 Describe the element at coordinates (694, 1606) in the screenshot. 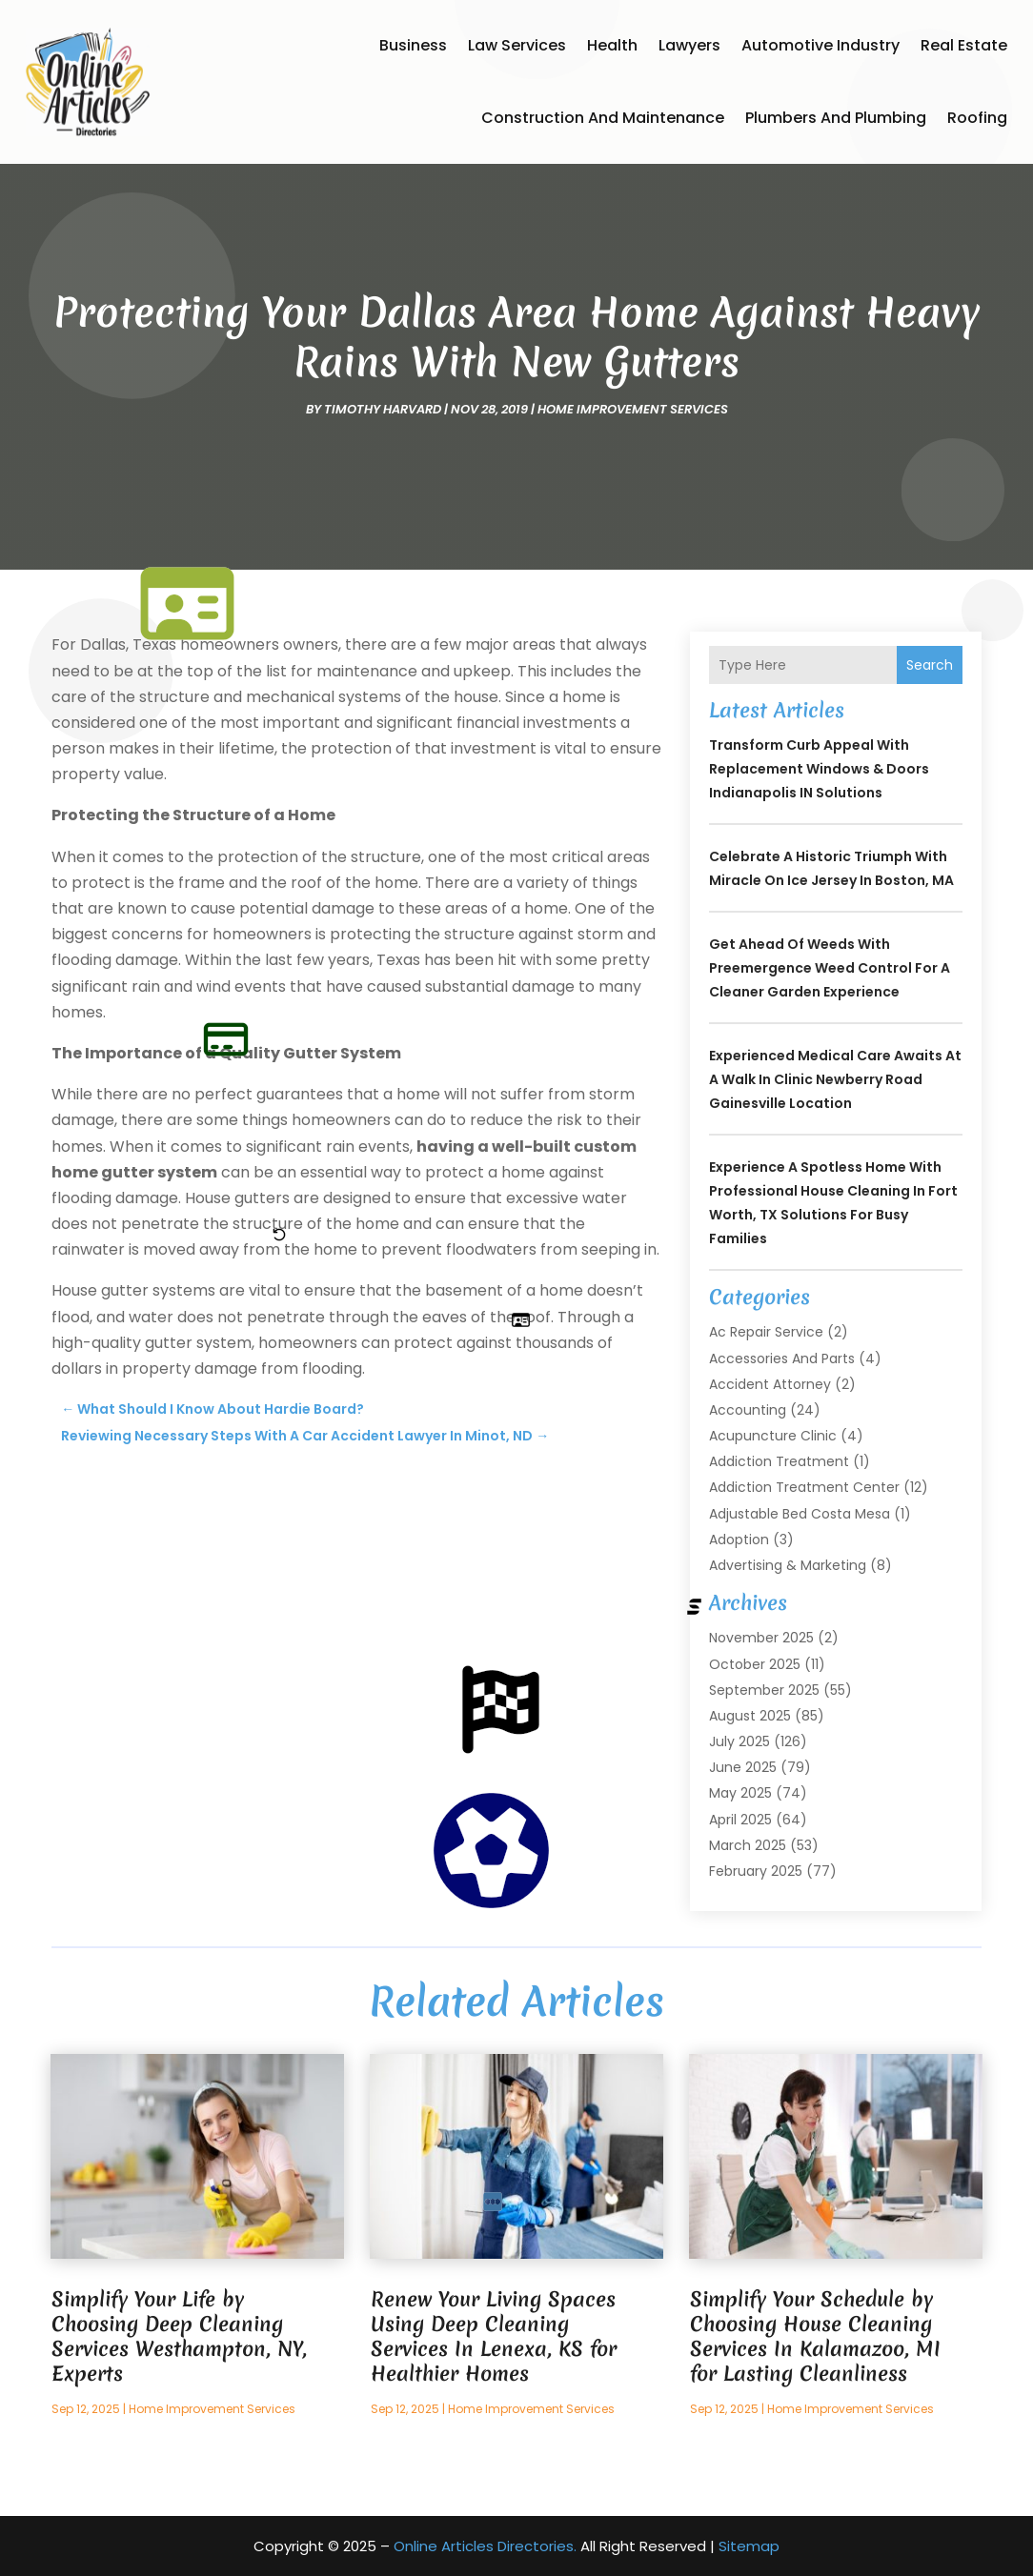

I see `sitrox brand logo` at that location.